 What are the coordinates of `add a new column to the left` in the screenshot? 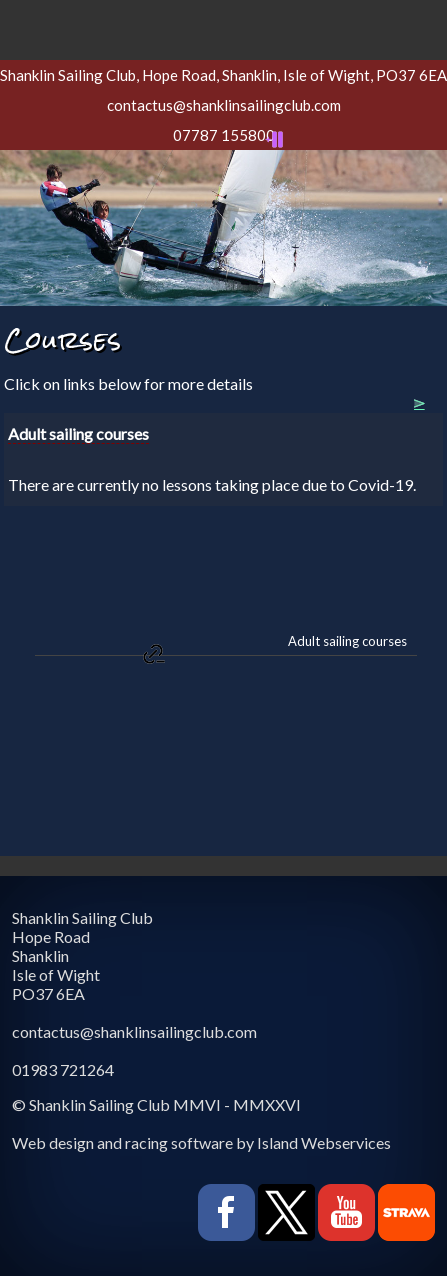 It's located at (275, 139).